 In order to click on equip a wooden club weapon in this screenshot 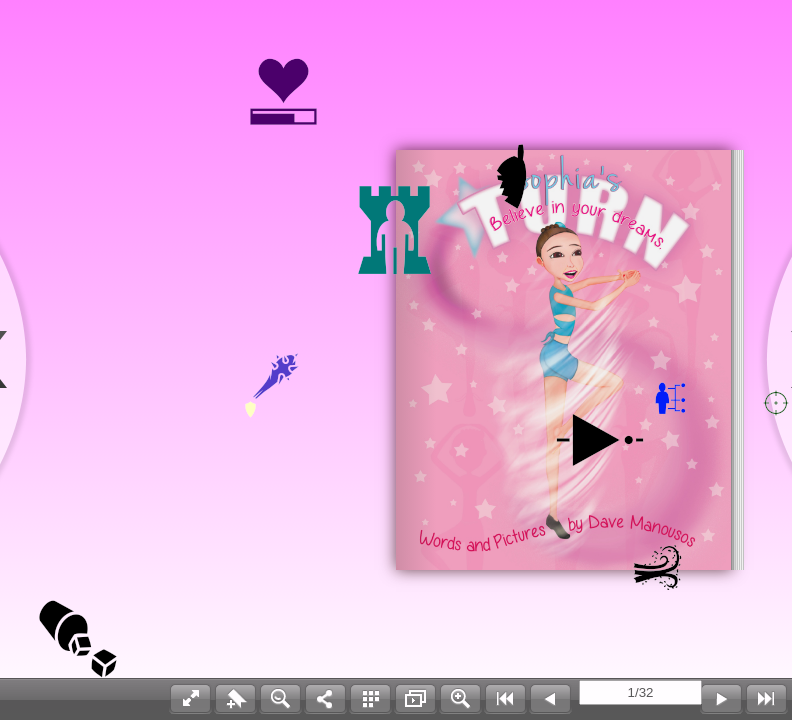, I will do `click(276, 376)`.